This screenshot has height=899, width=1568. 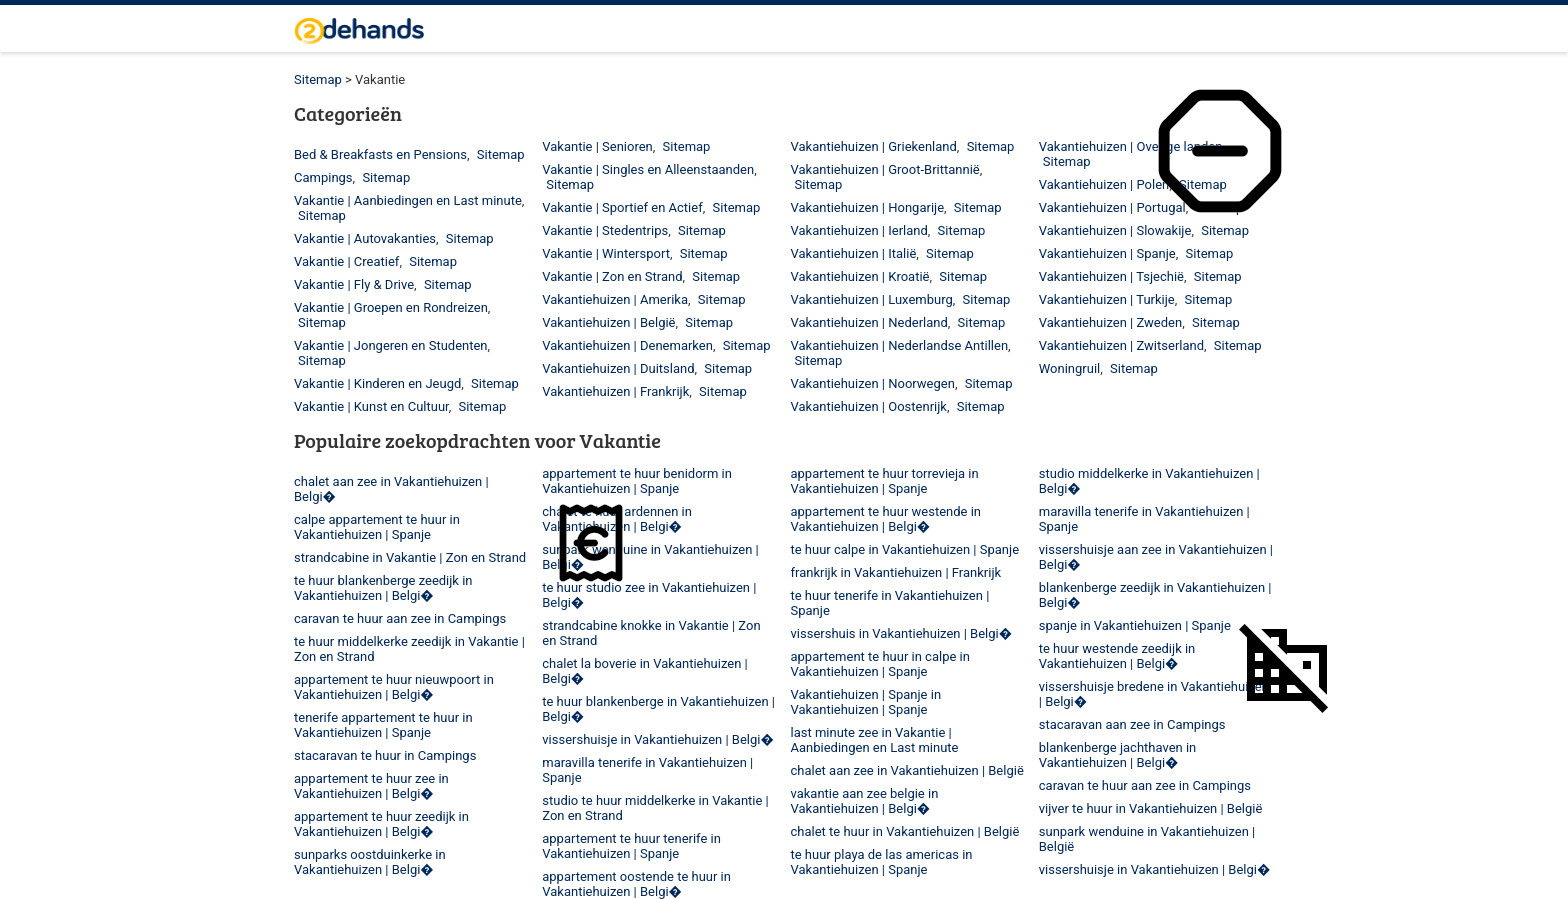 What do you see at coordinates (1287, 665) in the screenshot?
I see `indicates a website or domain is unavailable` at bounding box center [1287, 665].